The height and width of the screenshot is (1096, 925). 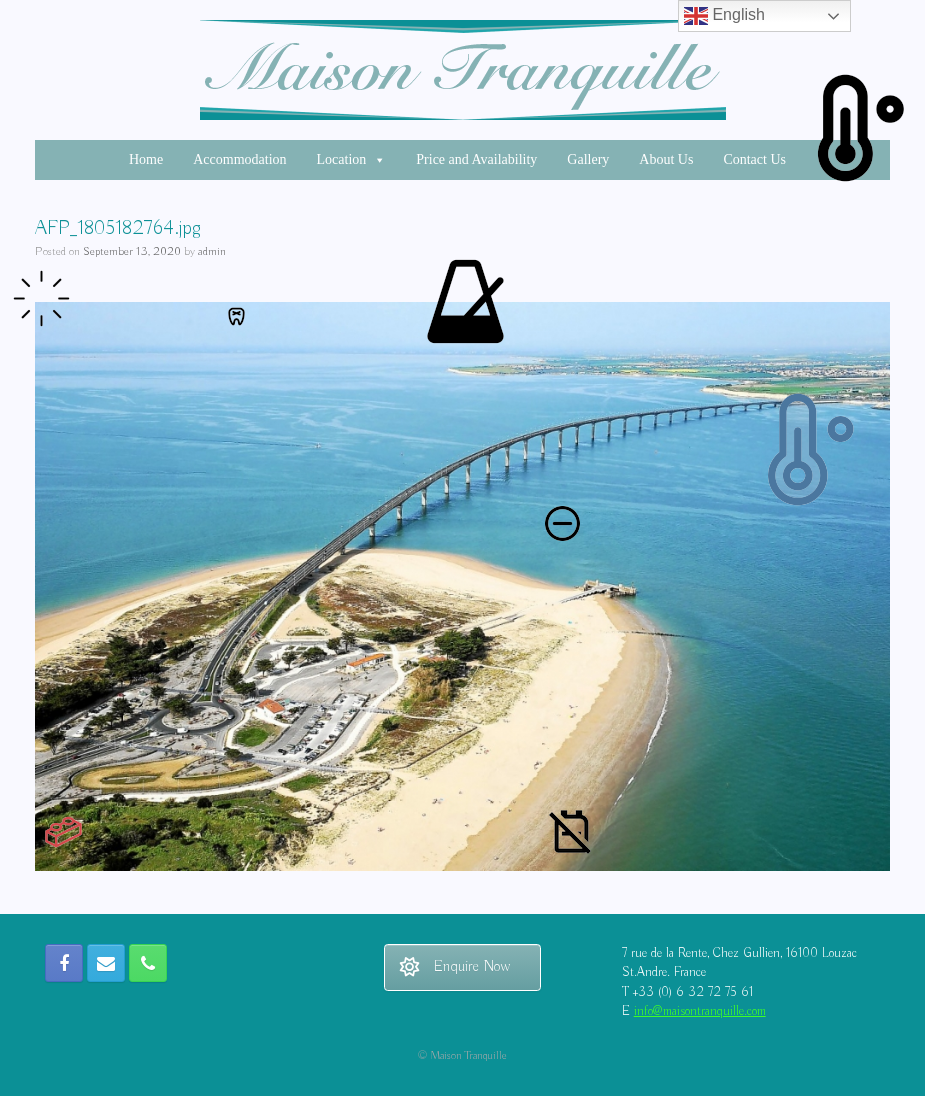 What do you see at coordinates (801, 449) in the screenshot?
I see `view current temperature` at bounding box center [801, 449].